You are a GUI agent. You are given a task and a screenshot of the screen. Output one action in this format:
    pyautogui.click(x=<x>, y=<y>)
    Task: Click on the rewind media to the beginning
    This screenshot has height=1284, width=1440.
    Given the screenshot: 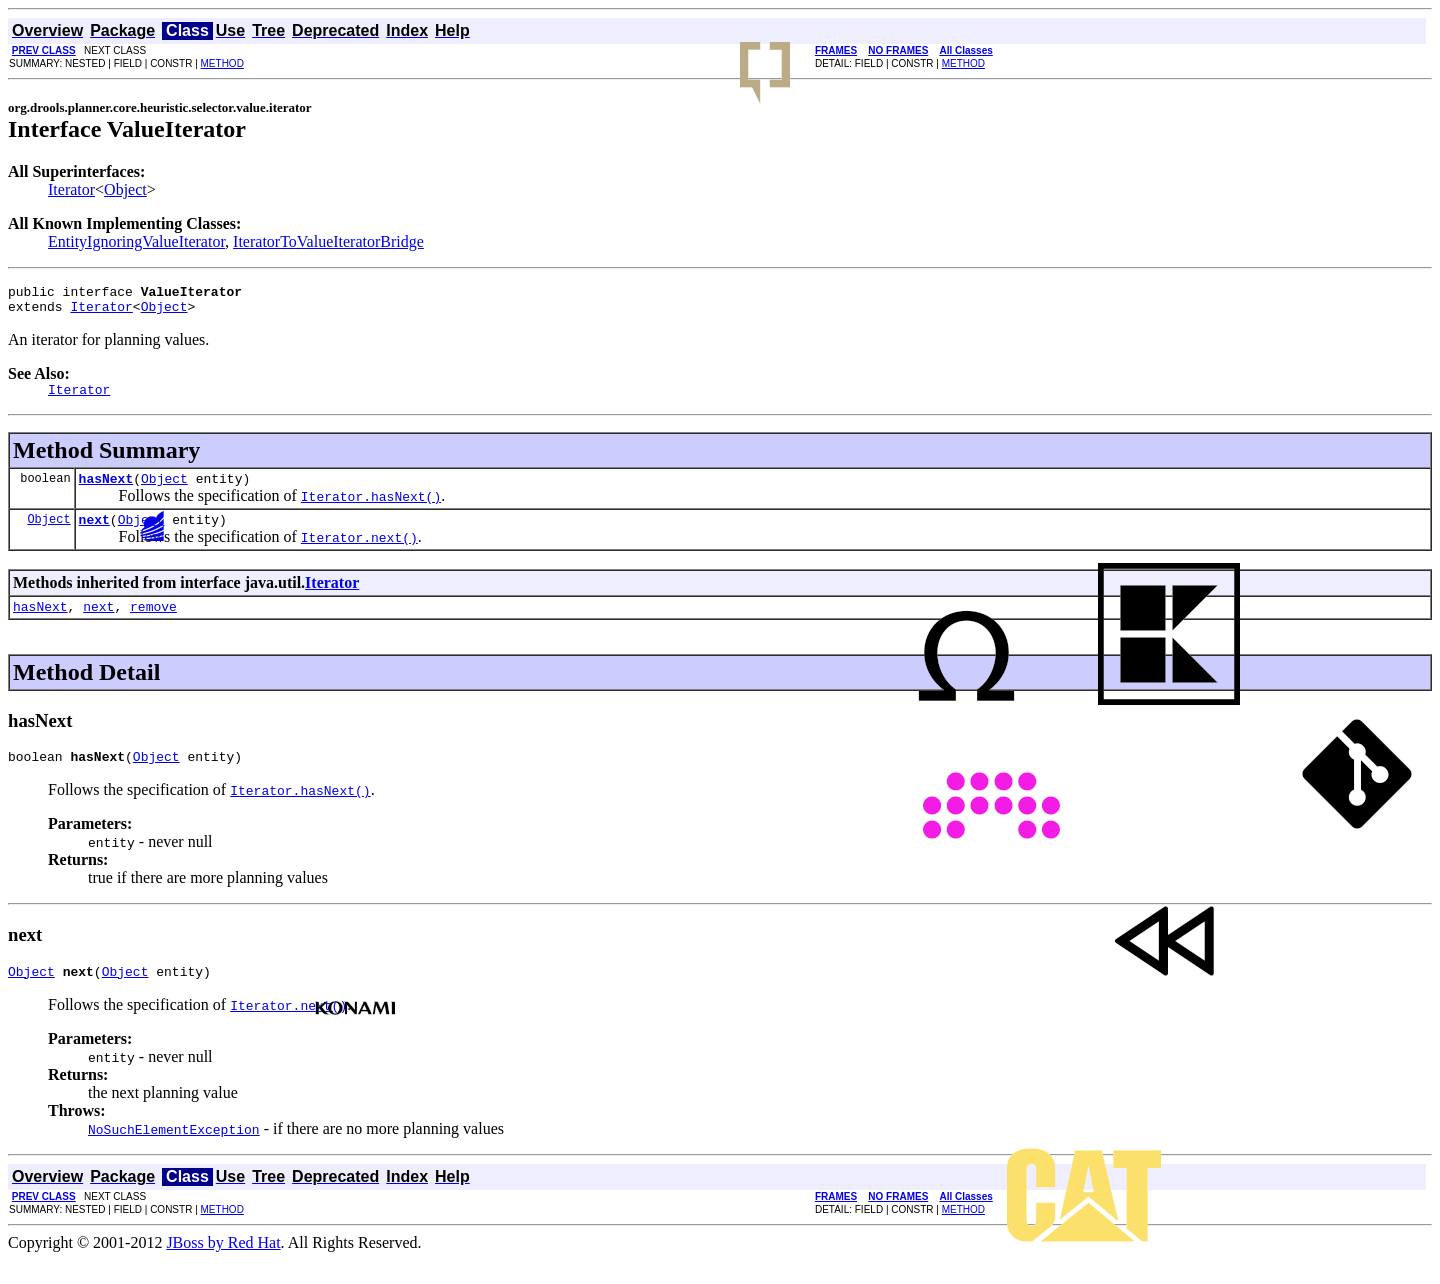 What is the action you would take?
    pyautogui.click(x=1168, y=941)
    